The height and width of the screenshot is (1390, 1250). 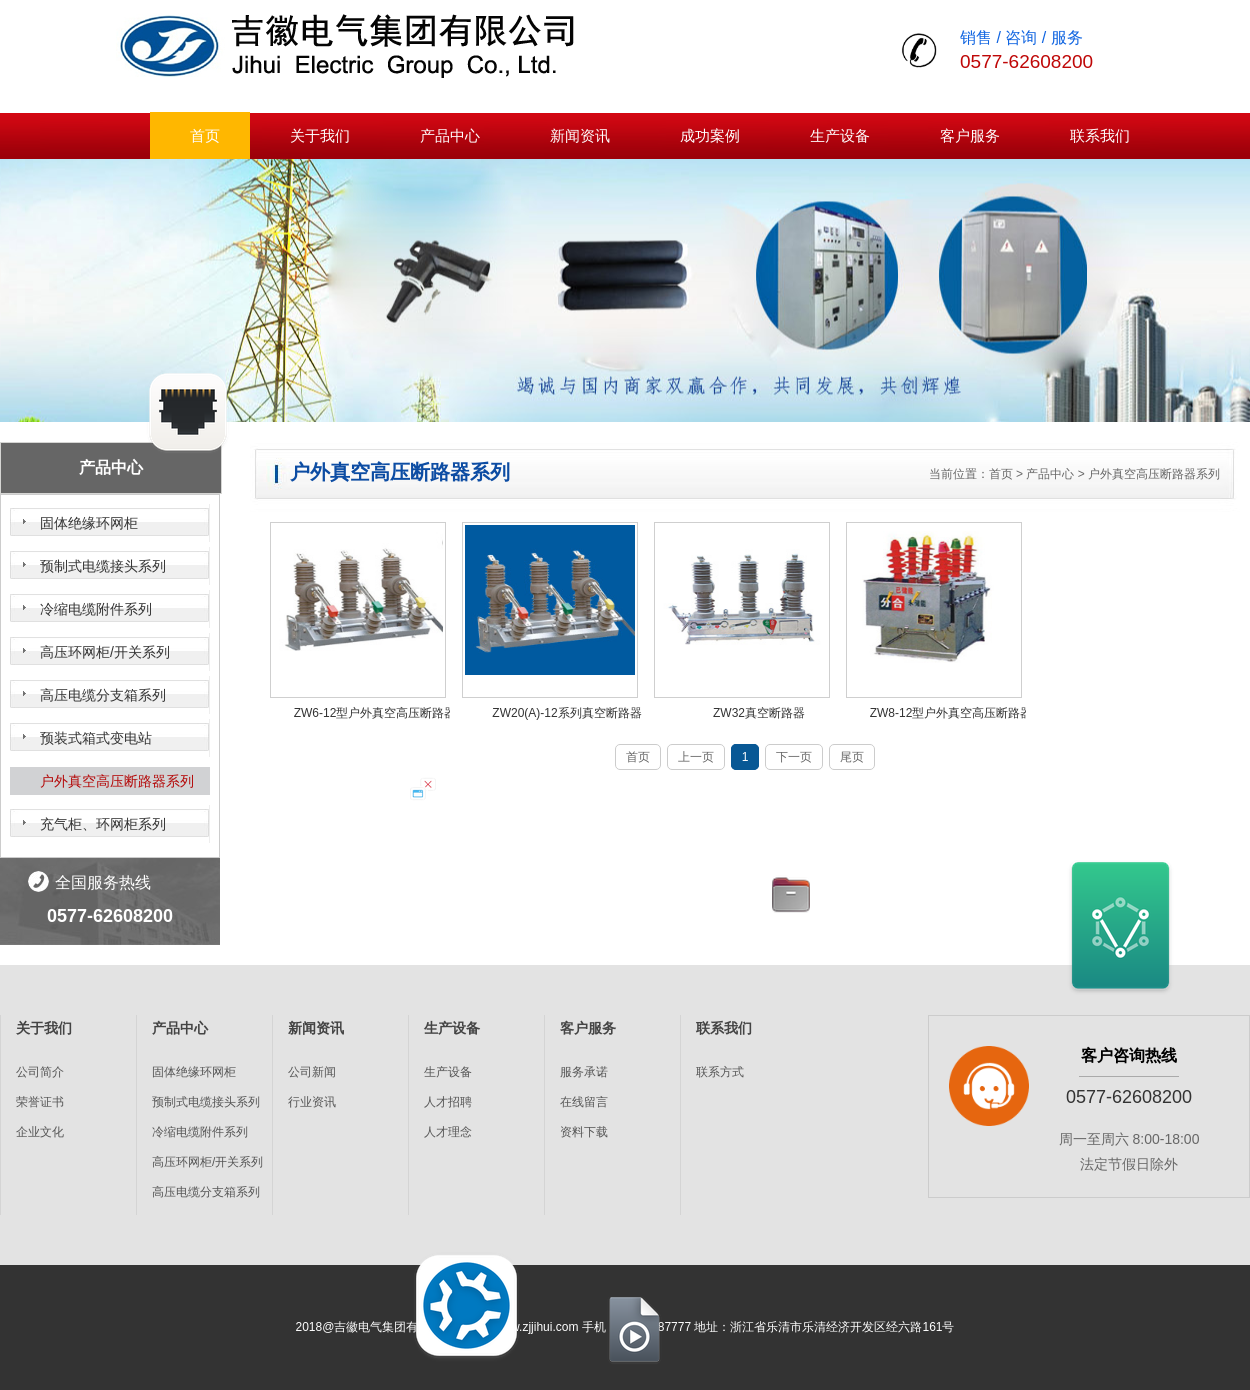 What do you see at coordinates (423, 789) in the screenshot?
I see `close or shut down display` at bounding box center [423, 789].